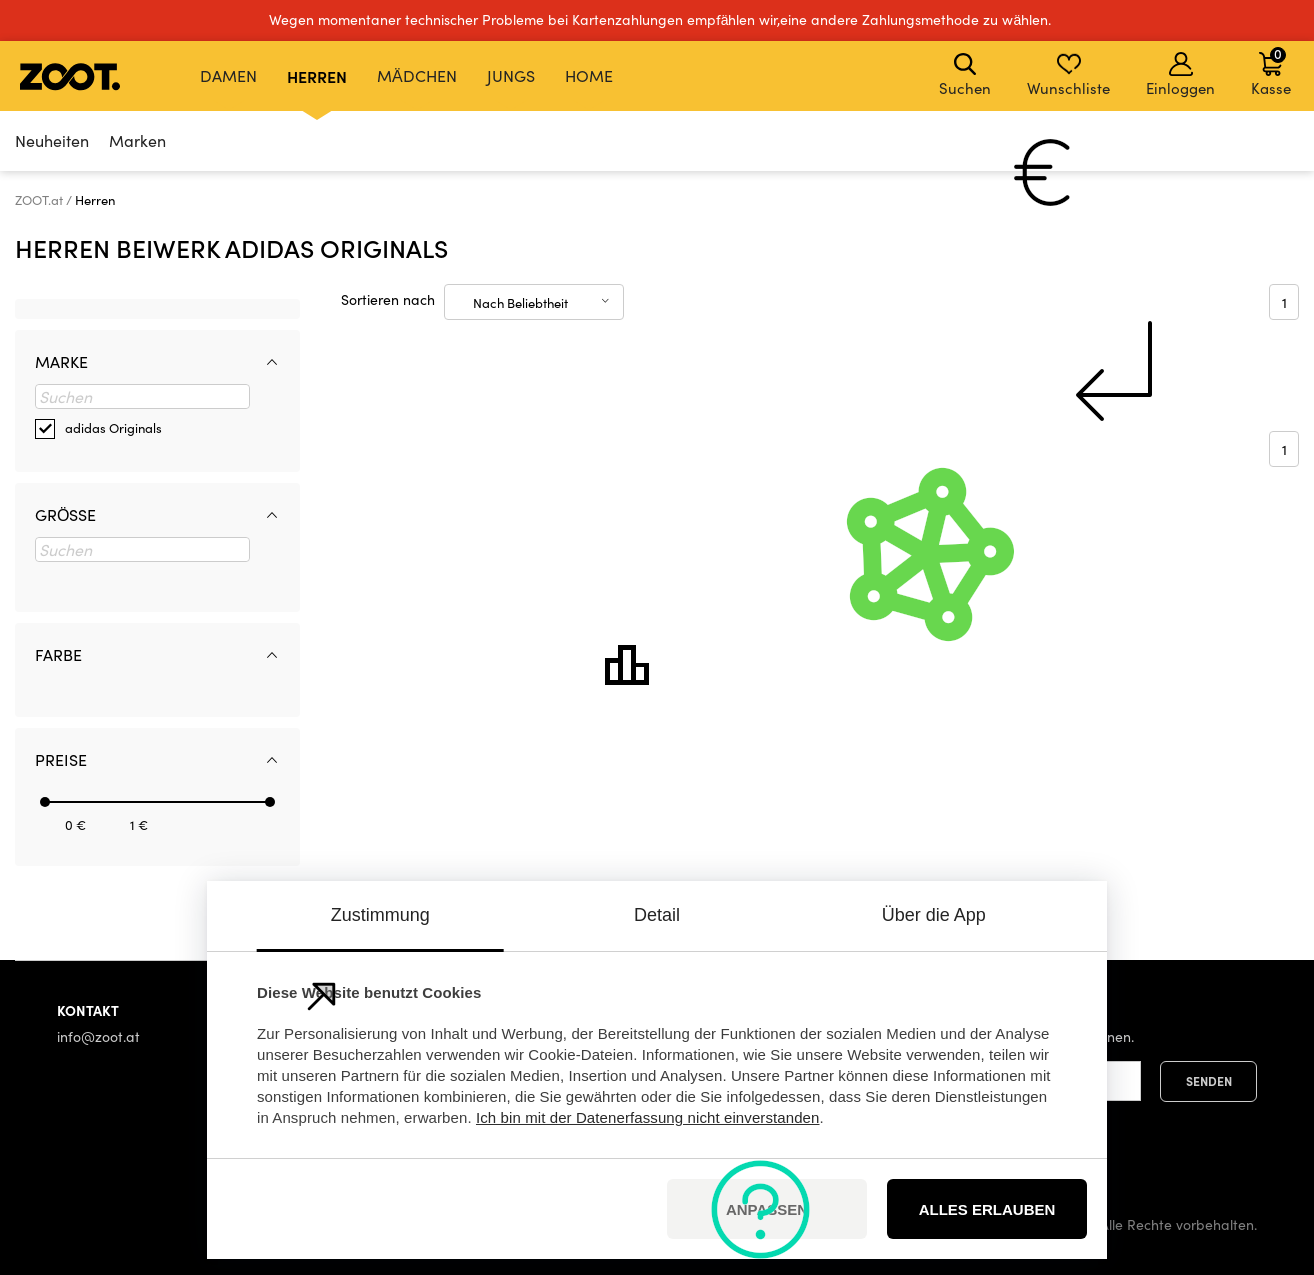 The width and height of the screenshot is (1314, 1275). What do you see at coordinates (1047, 172) in the screenshot?
I see `view or select euro currency` at bounding box center [1047, 172].